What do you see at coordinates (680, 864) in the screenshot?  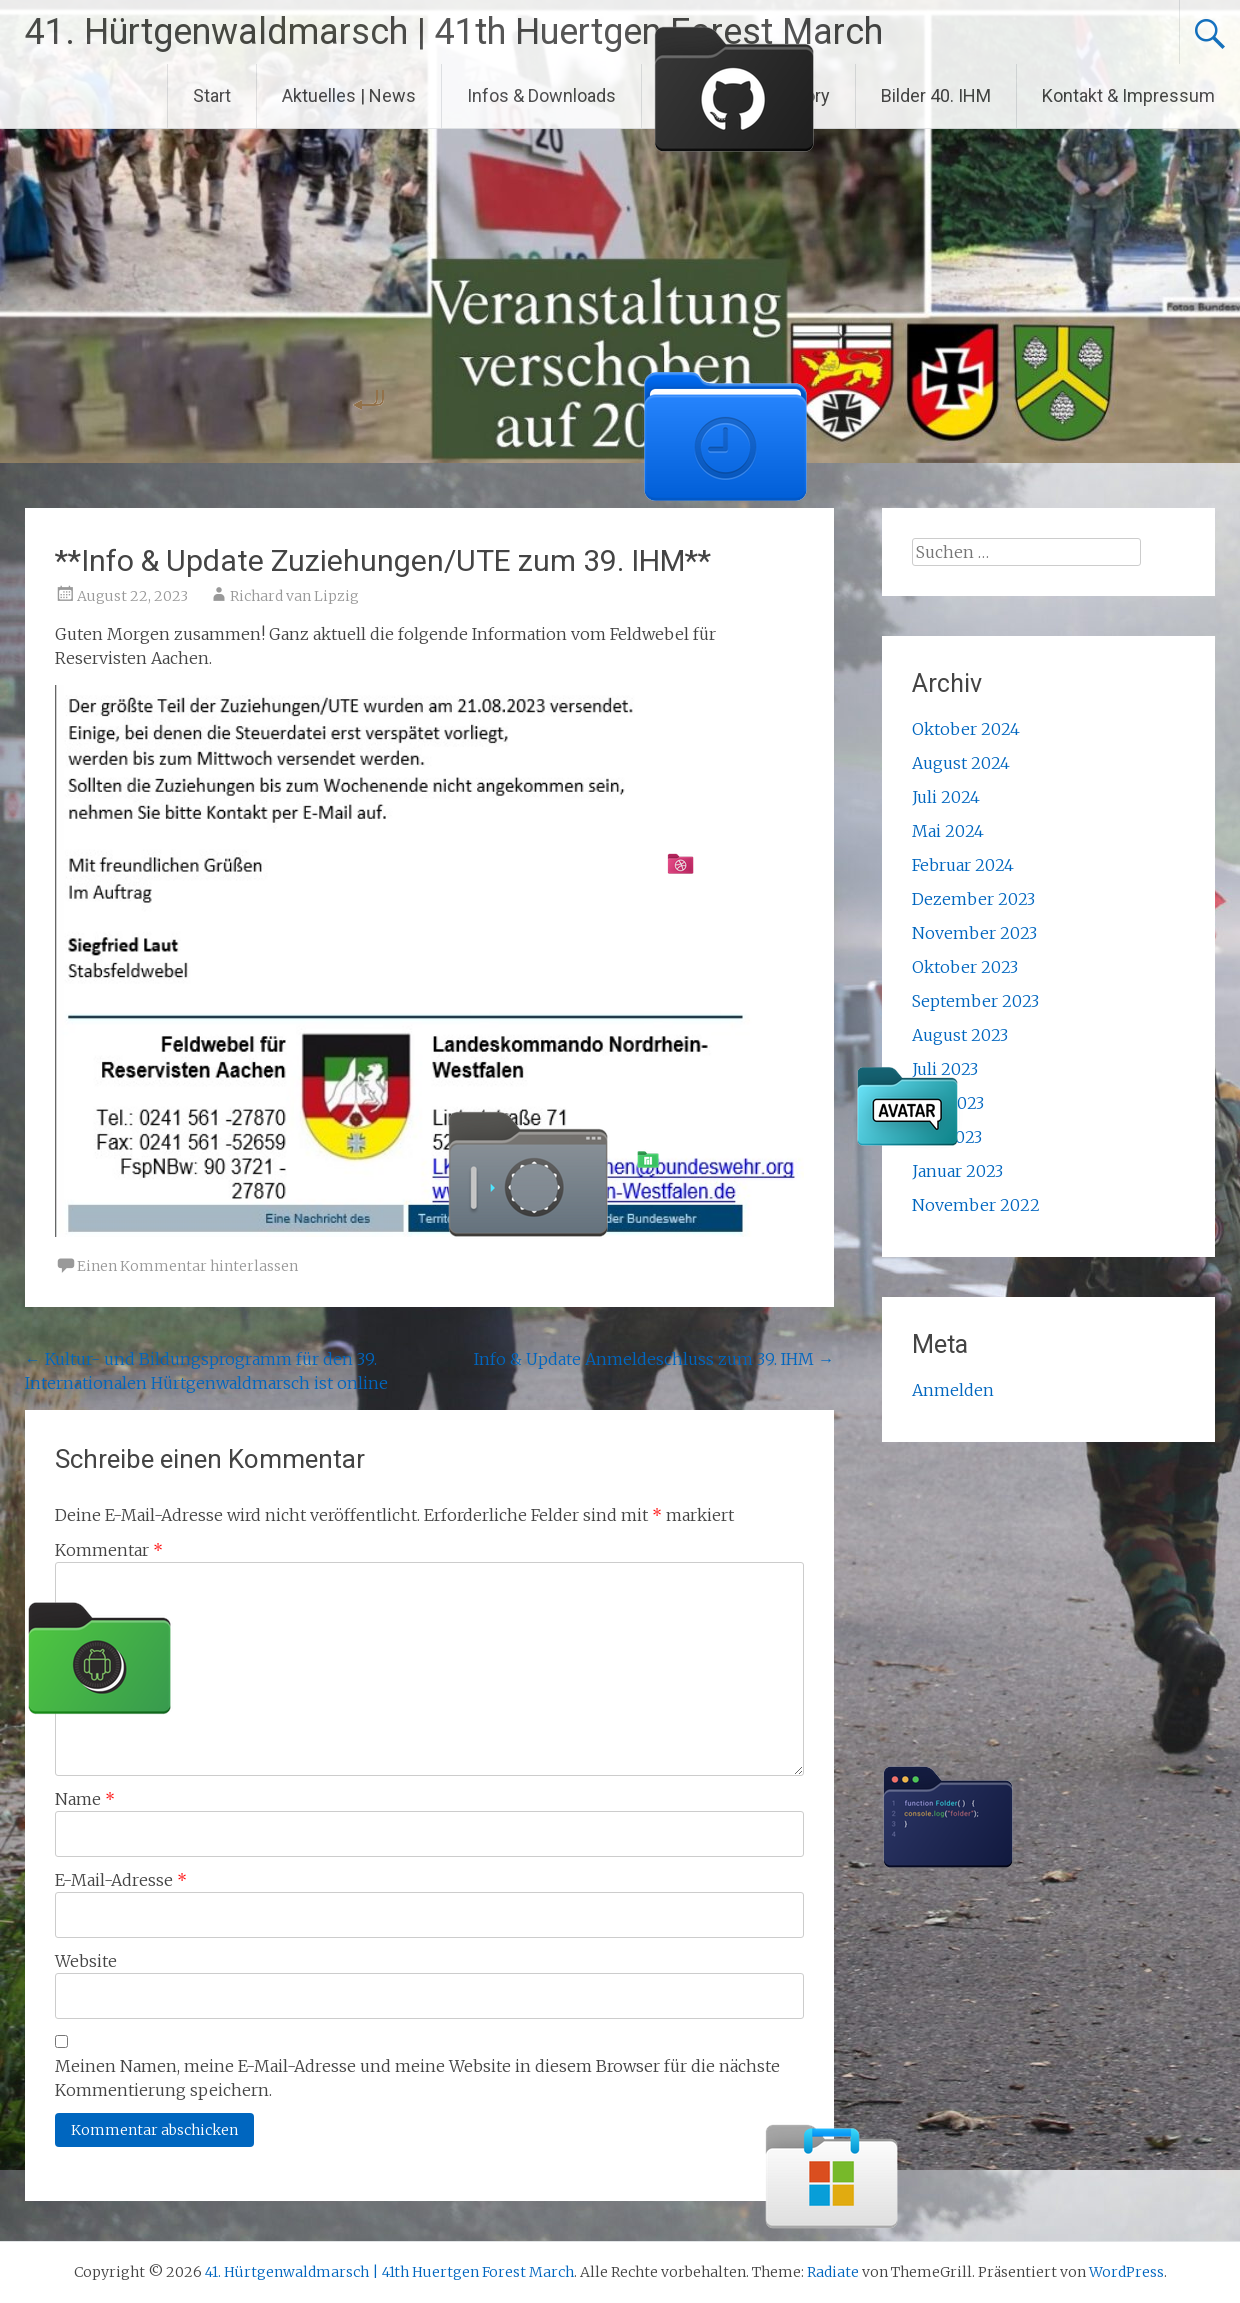 I see `folder containing Dribbble design assets` at bounding box center [680, 864].